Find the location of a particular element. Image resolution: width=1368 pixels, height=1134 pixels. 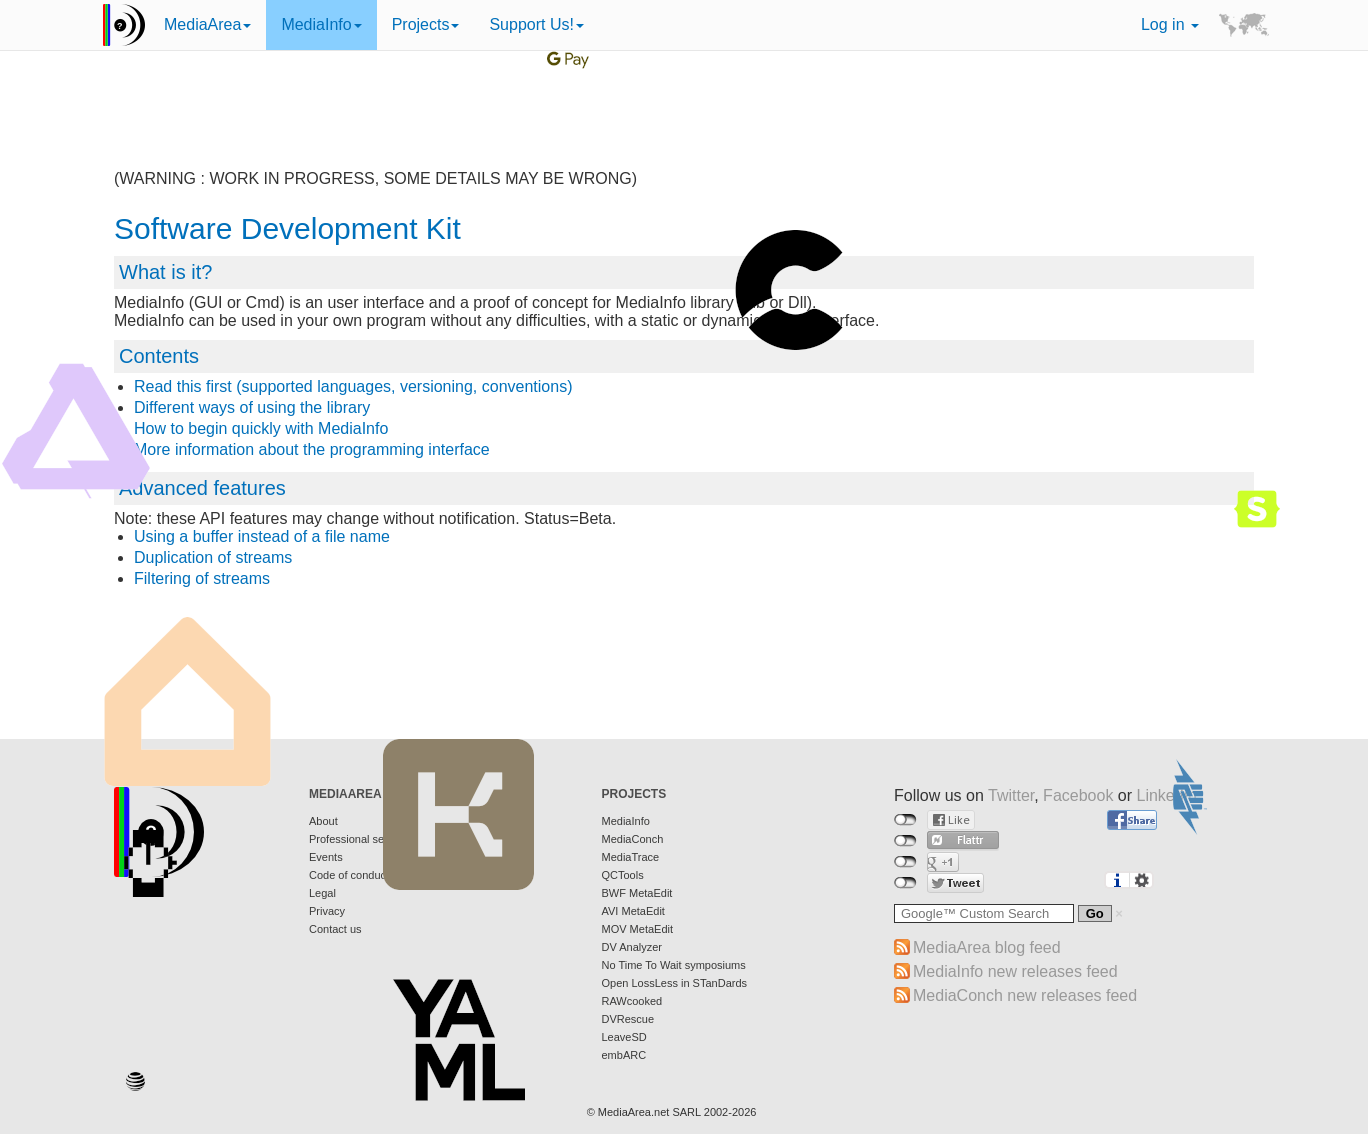

AT&T company logo is located at coordinates (135, 1081).